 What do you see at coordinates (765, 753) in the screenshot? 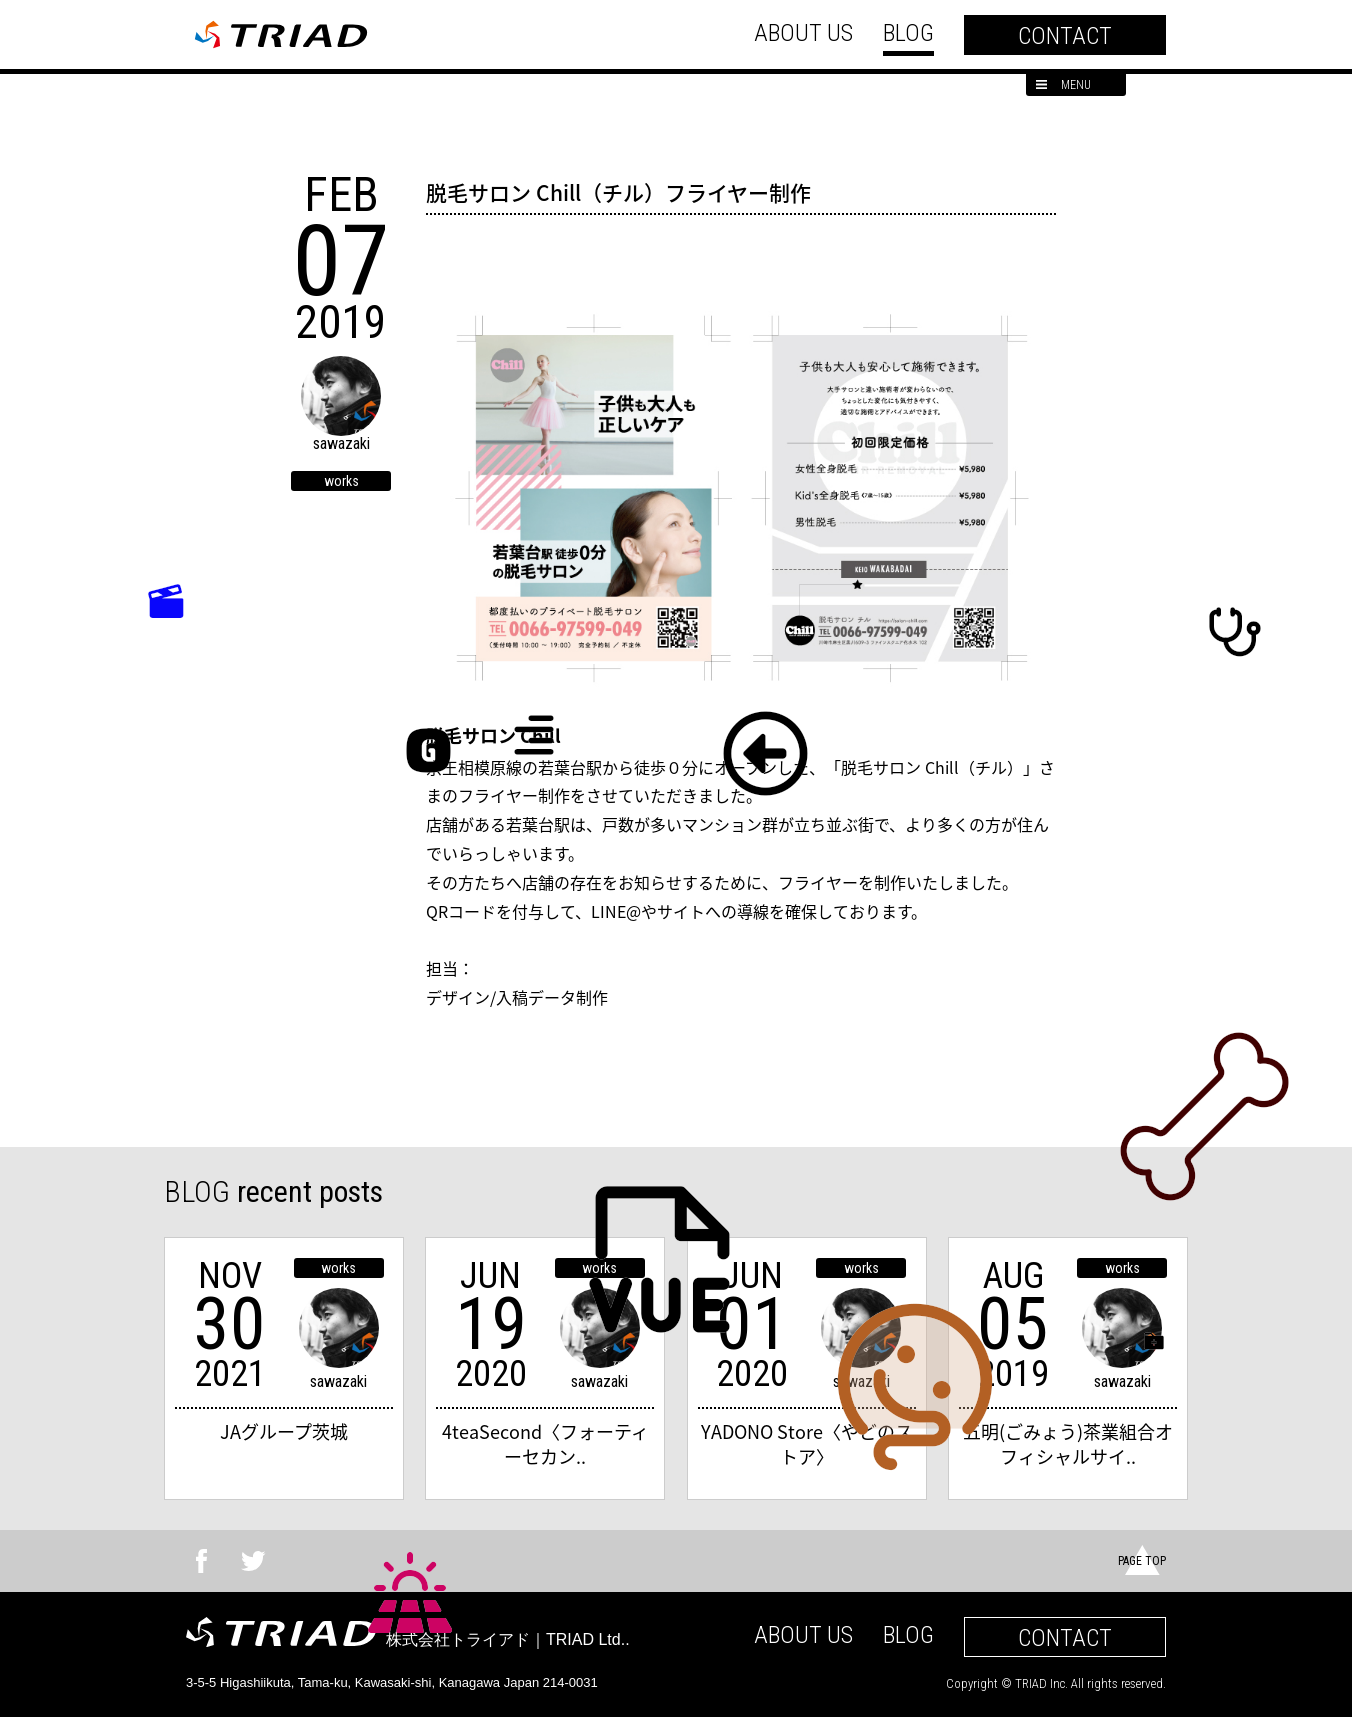
I see `go back to the previous screen` at bounding box center [765, 753].